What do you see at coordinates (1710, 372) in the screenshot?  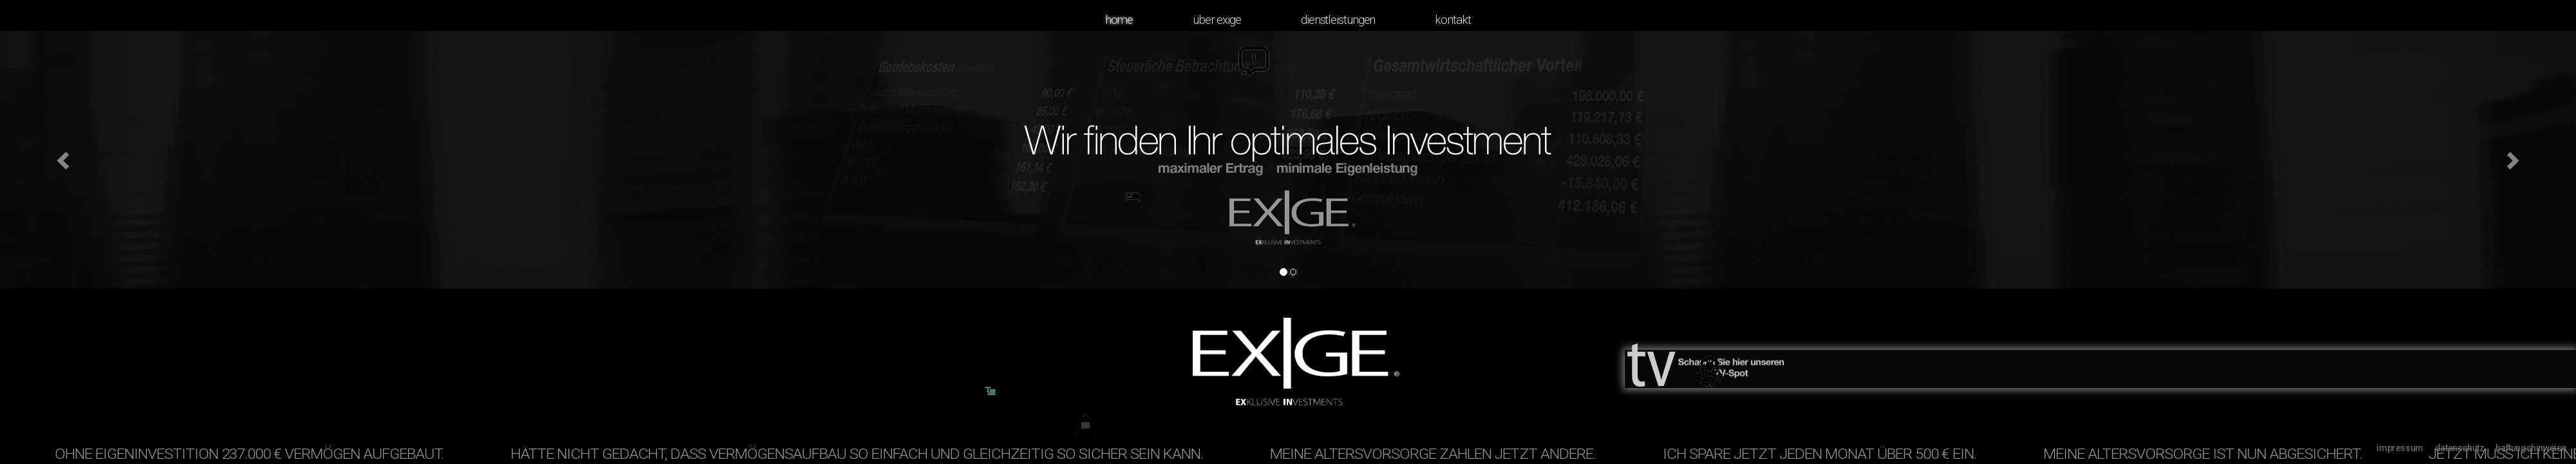 I see `find nearby florists or flower shops` at bounding box center [1710, 372].